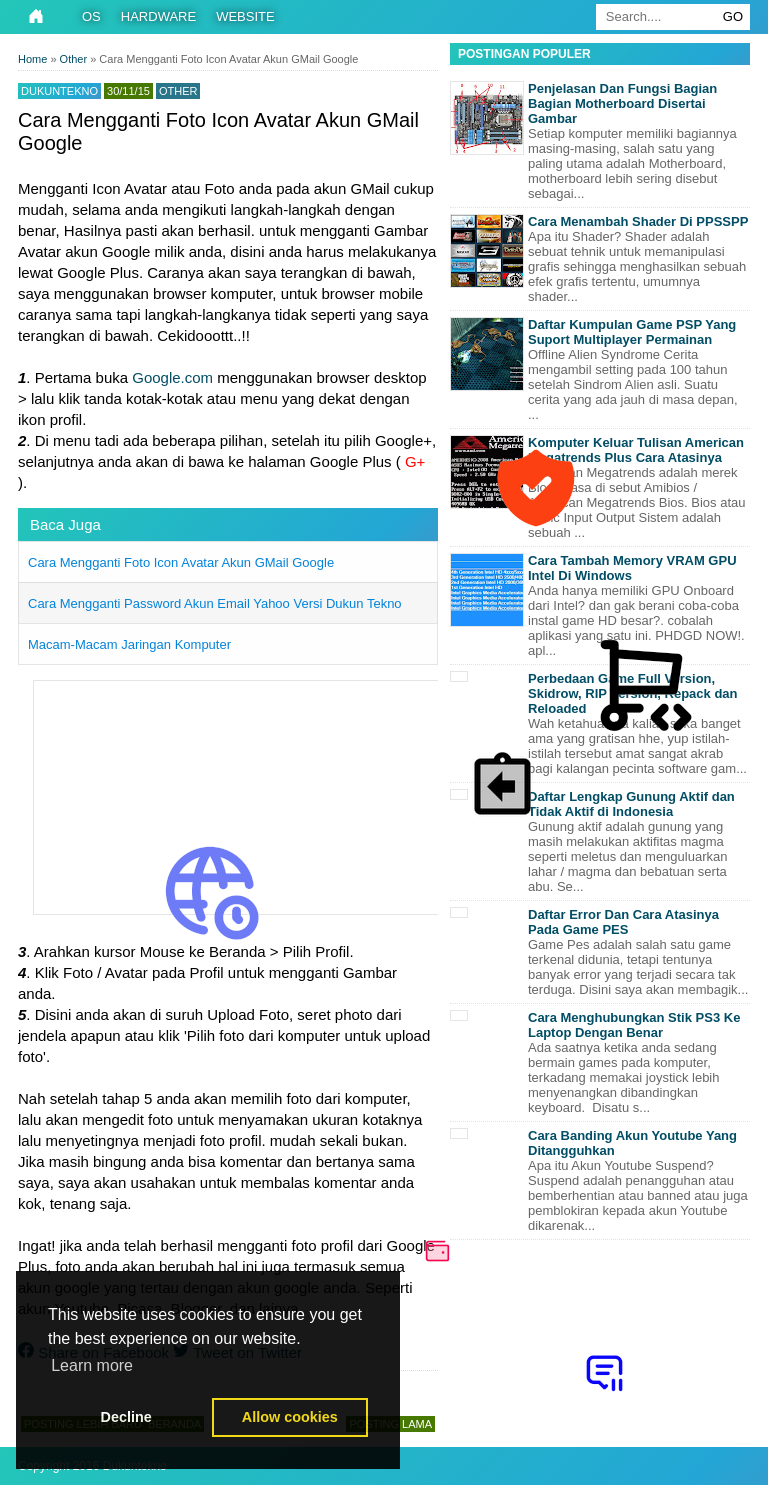 Image resolution: width=768 pixels, height=1485 pixels. Describe the element at coordinates (437, 1252) in the screenshot. I see `access your wallet or payment methods` at that location.